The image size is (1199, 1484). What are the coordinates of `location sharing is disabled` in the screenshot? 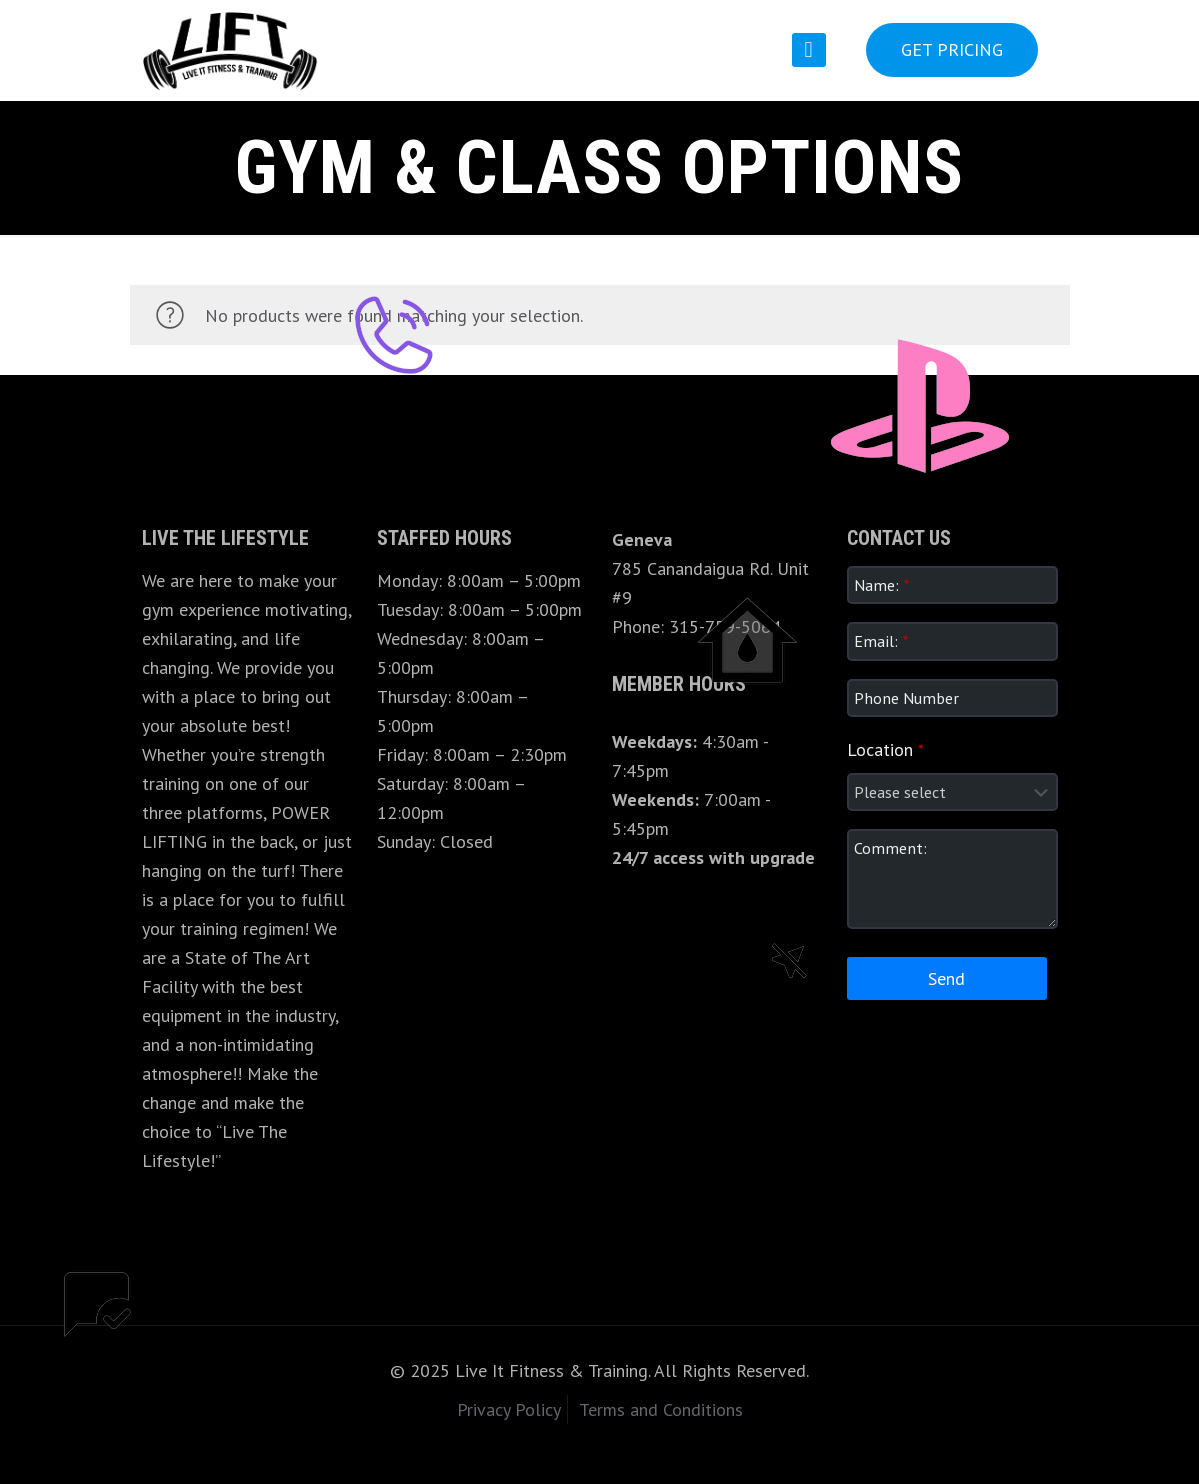 It's located at (788, 962).